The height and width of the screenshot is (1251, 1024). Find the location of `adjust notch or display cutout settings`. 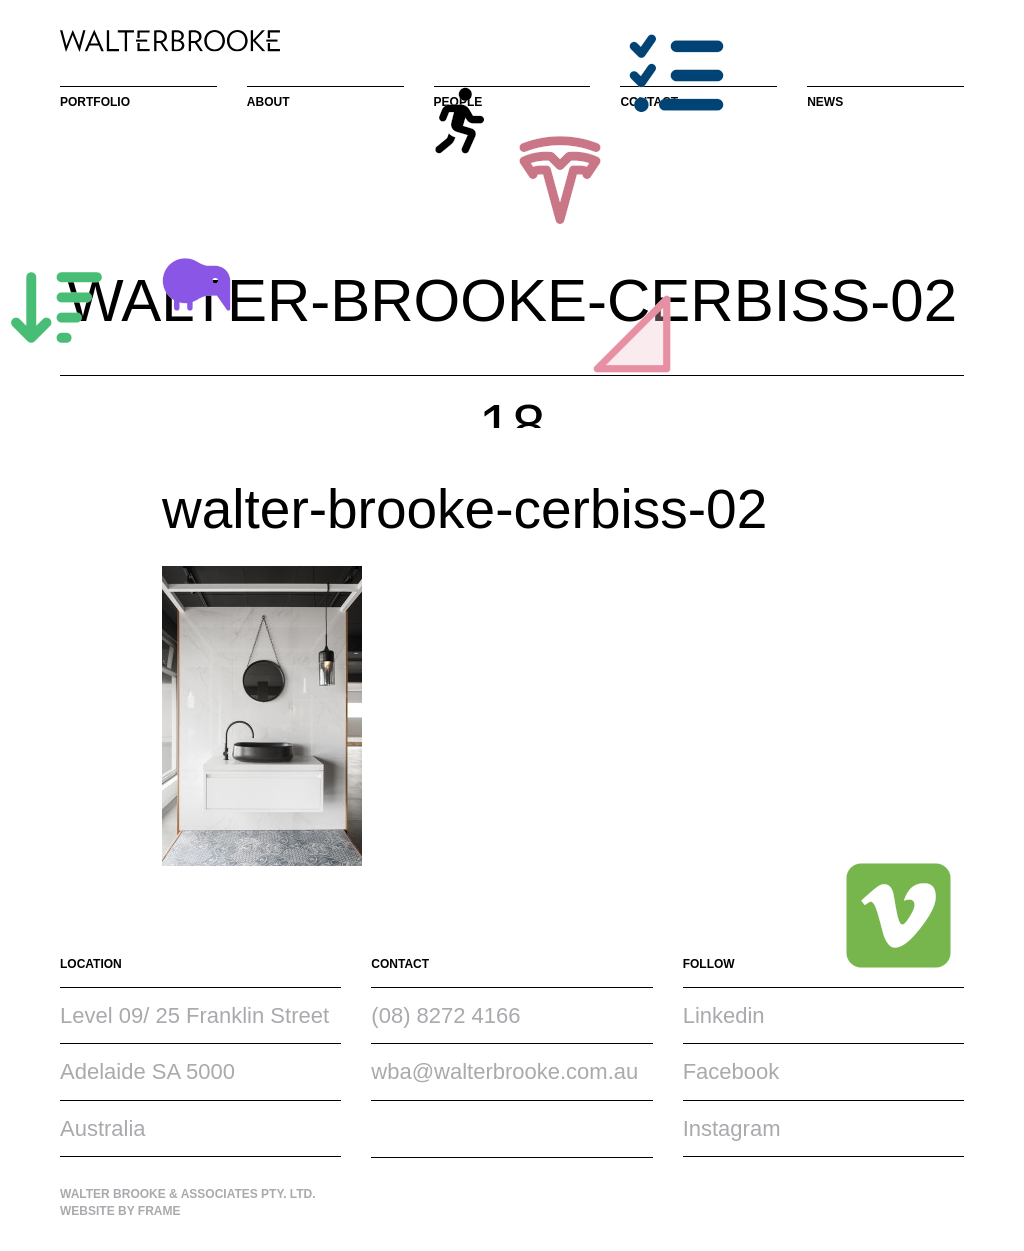

adjust notch or display cutout settings is located at coordinates (637, 339).